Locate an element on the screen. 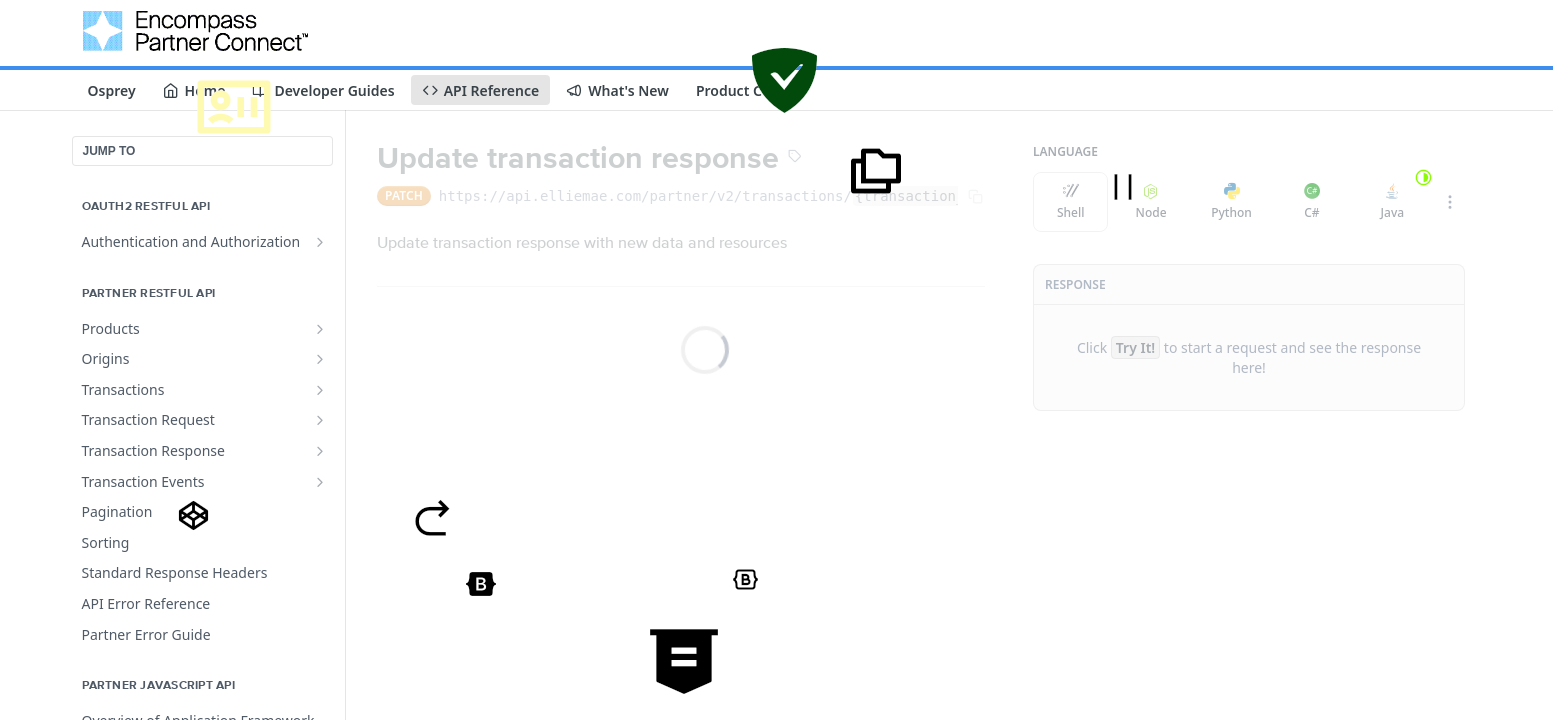 The height and width of the screenshot is (720, 1553). pending pass or credential awaiting approval is located at coordinates (234, 107).